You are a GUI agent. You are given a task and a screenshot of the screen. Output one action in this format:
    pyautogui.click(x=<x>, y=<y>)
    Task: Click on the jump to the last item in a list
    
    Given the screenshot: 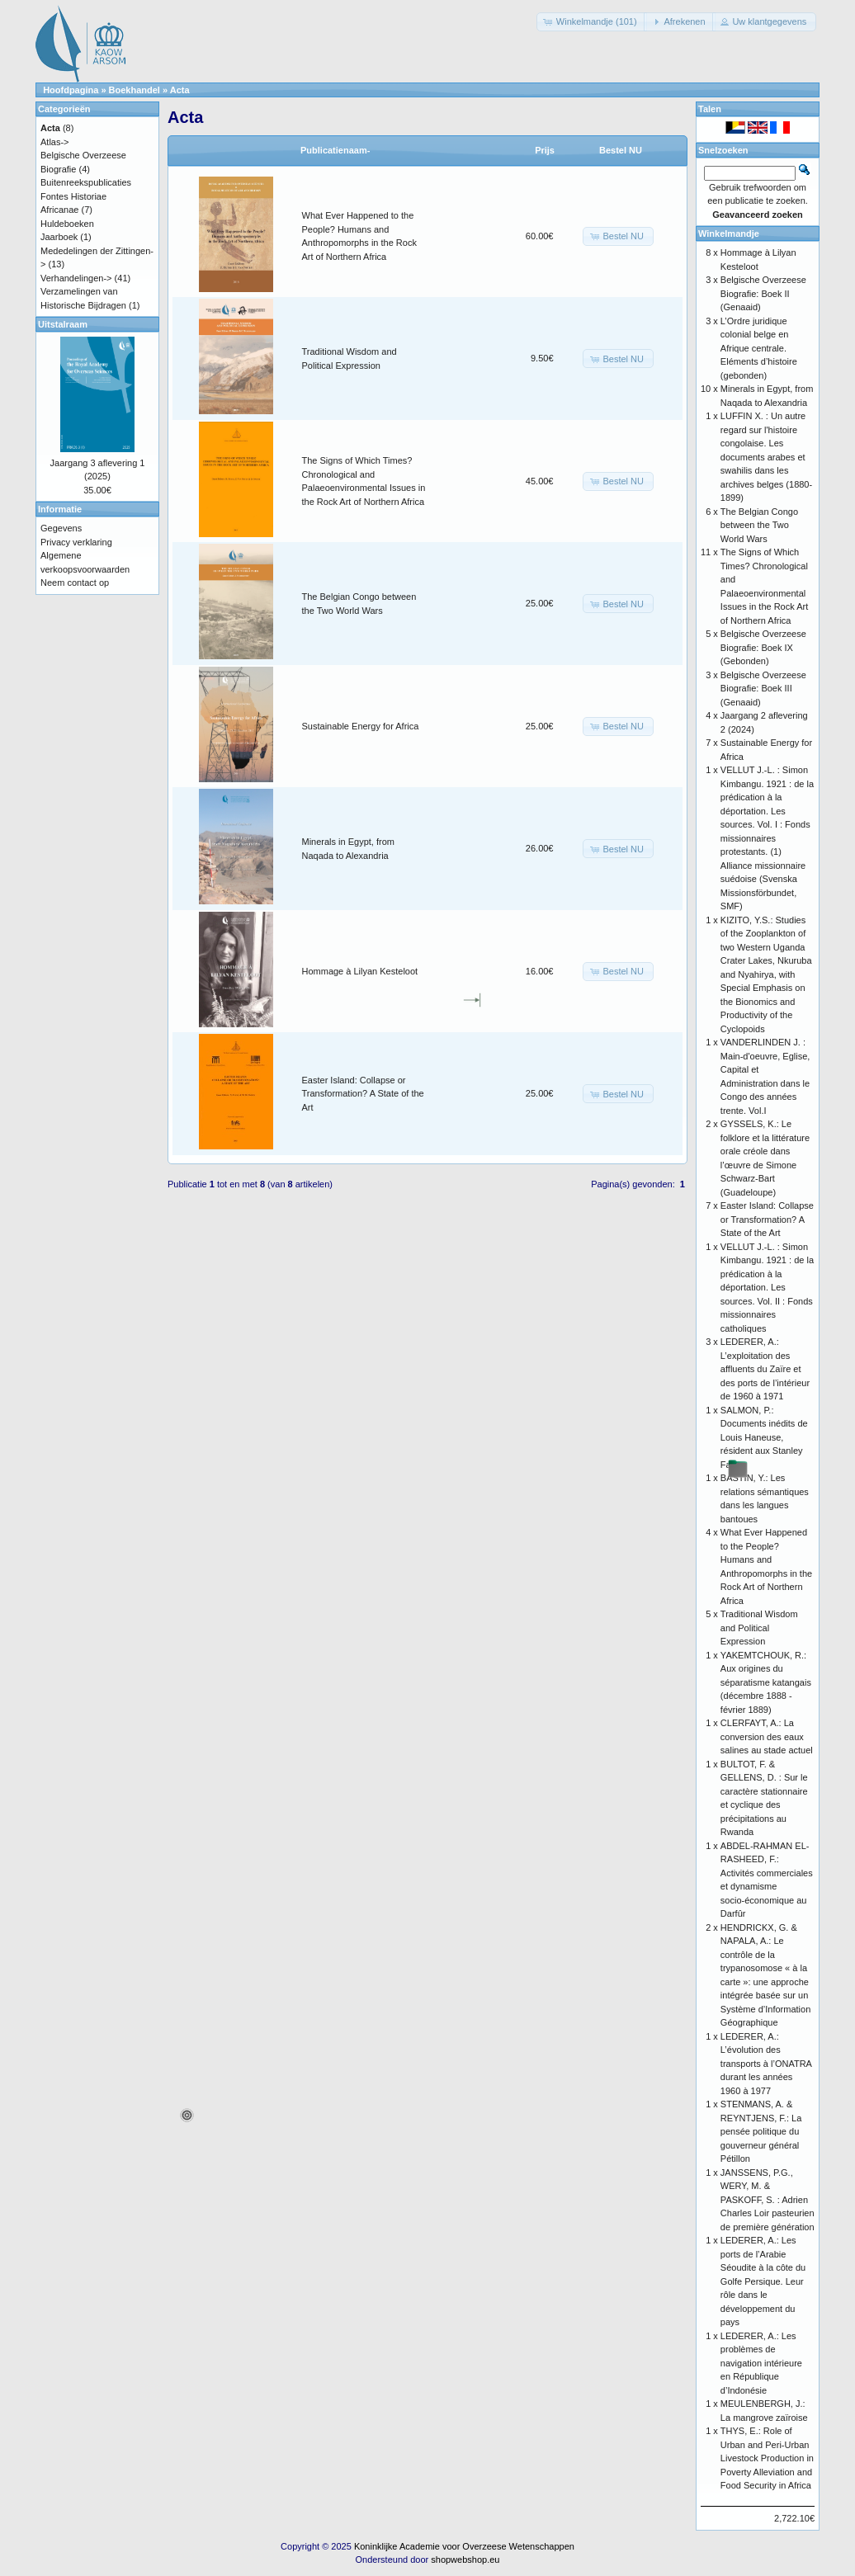 What is the action you would take?
    pyautogui.click(x=472, y=1000)
    